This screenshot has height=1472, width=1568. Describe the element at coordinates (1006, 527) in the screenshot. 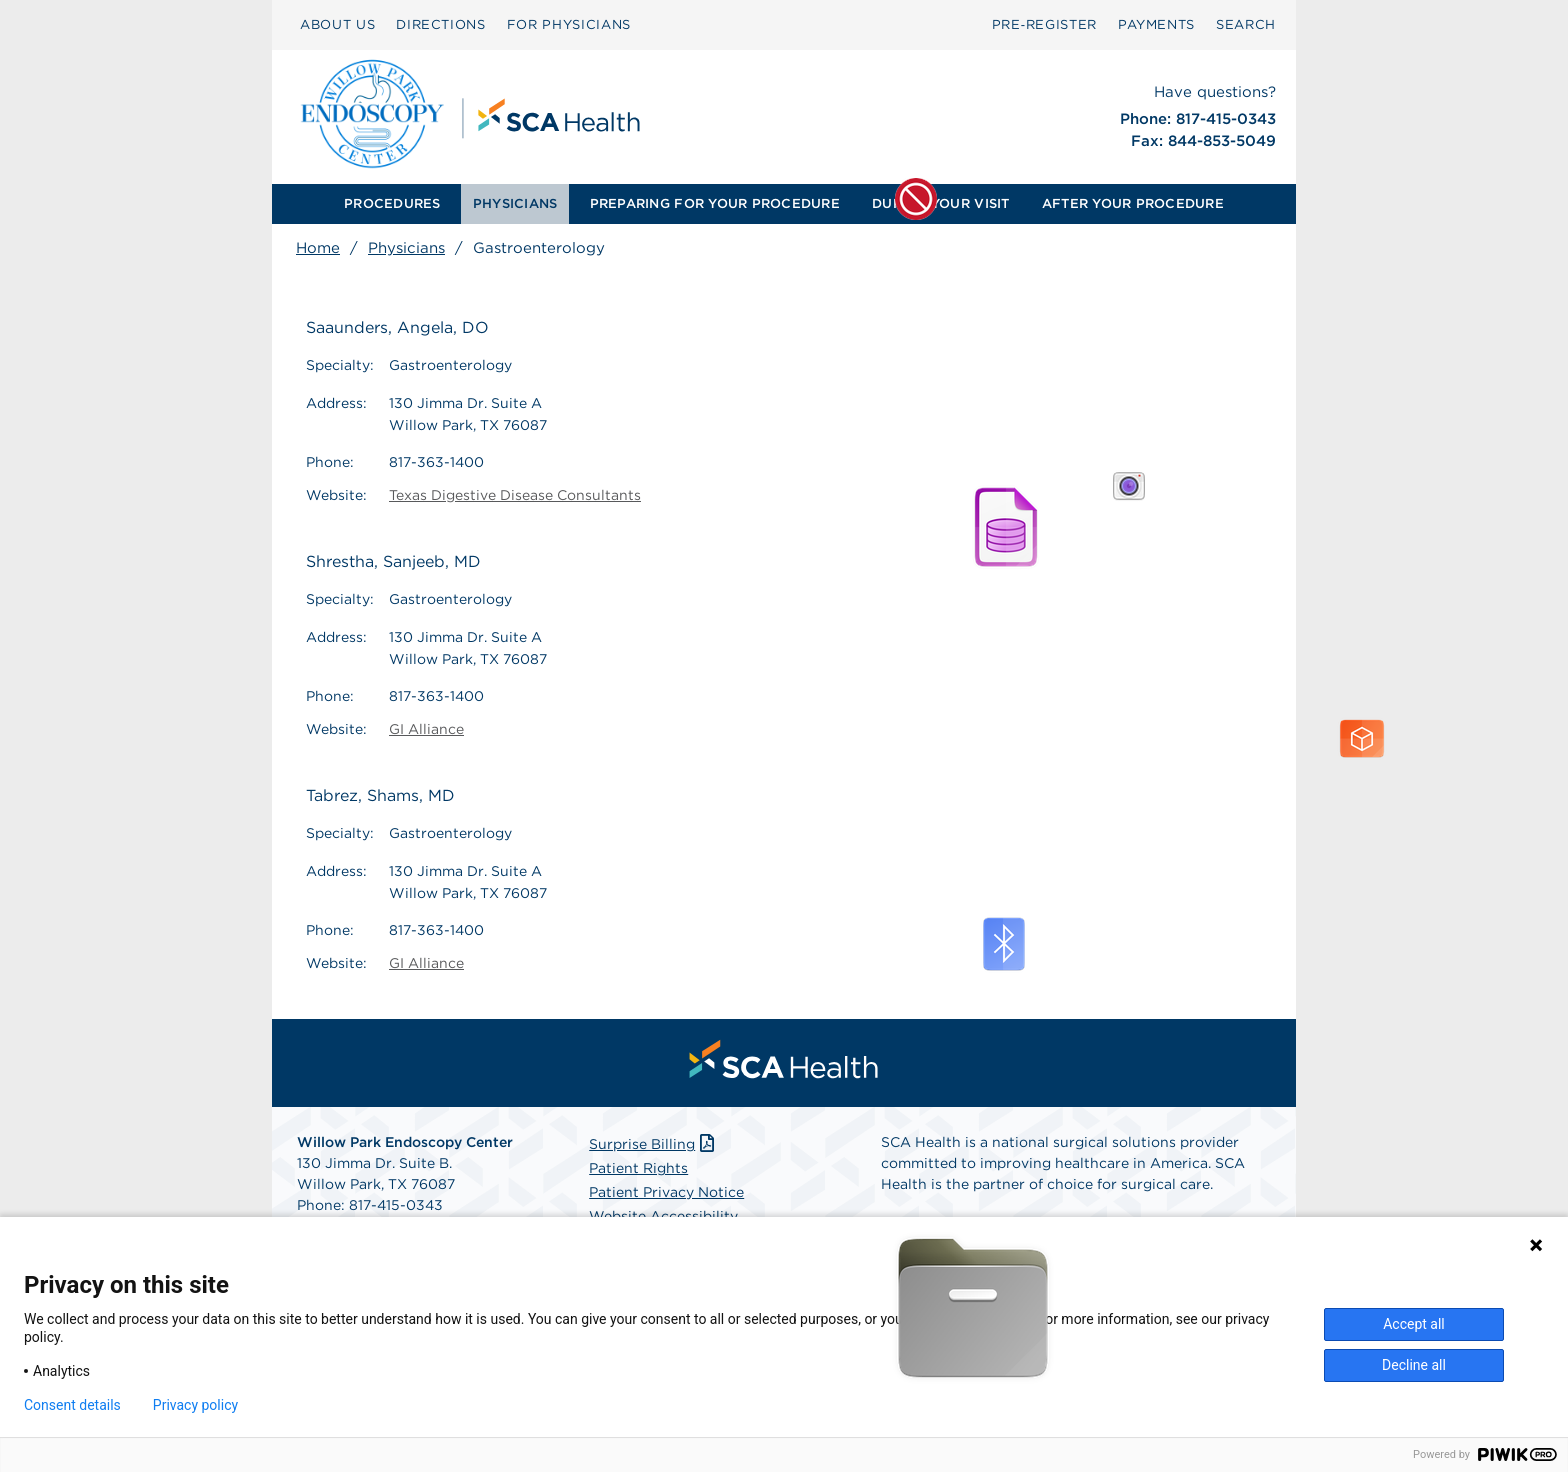

I see `libreoffice base database file` at that location.